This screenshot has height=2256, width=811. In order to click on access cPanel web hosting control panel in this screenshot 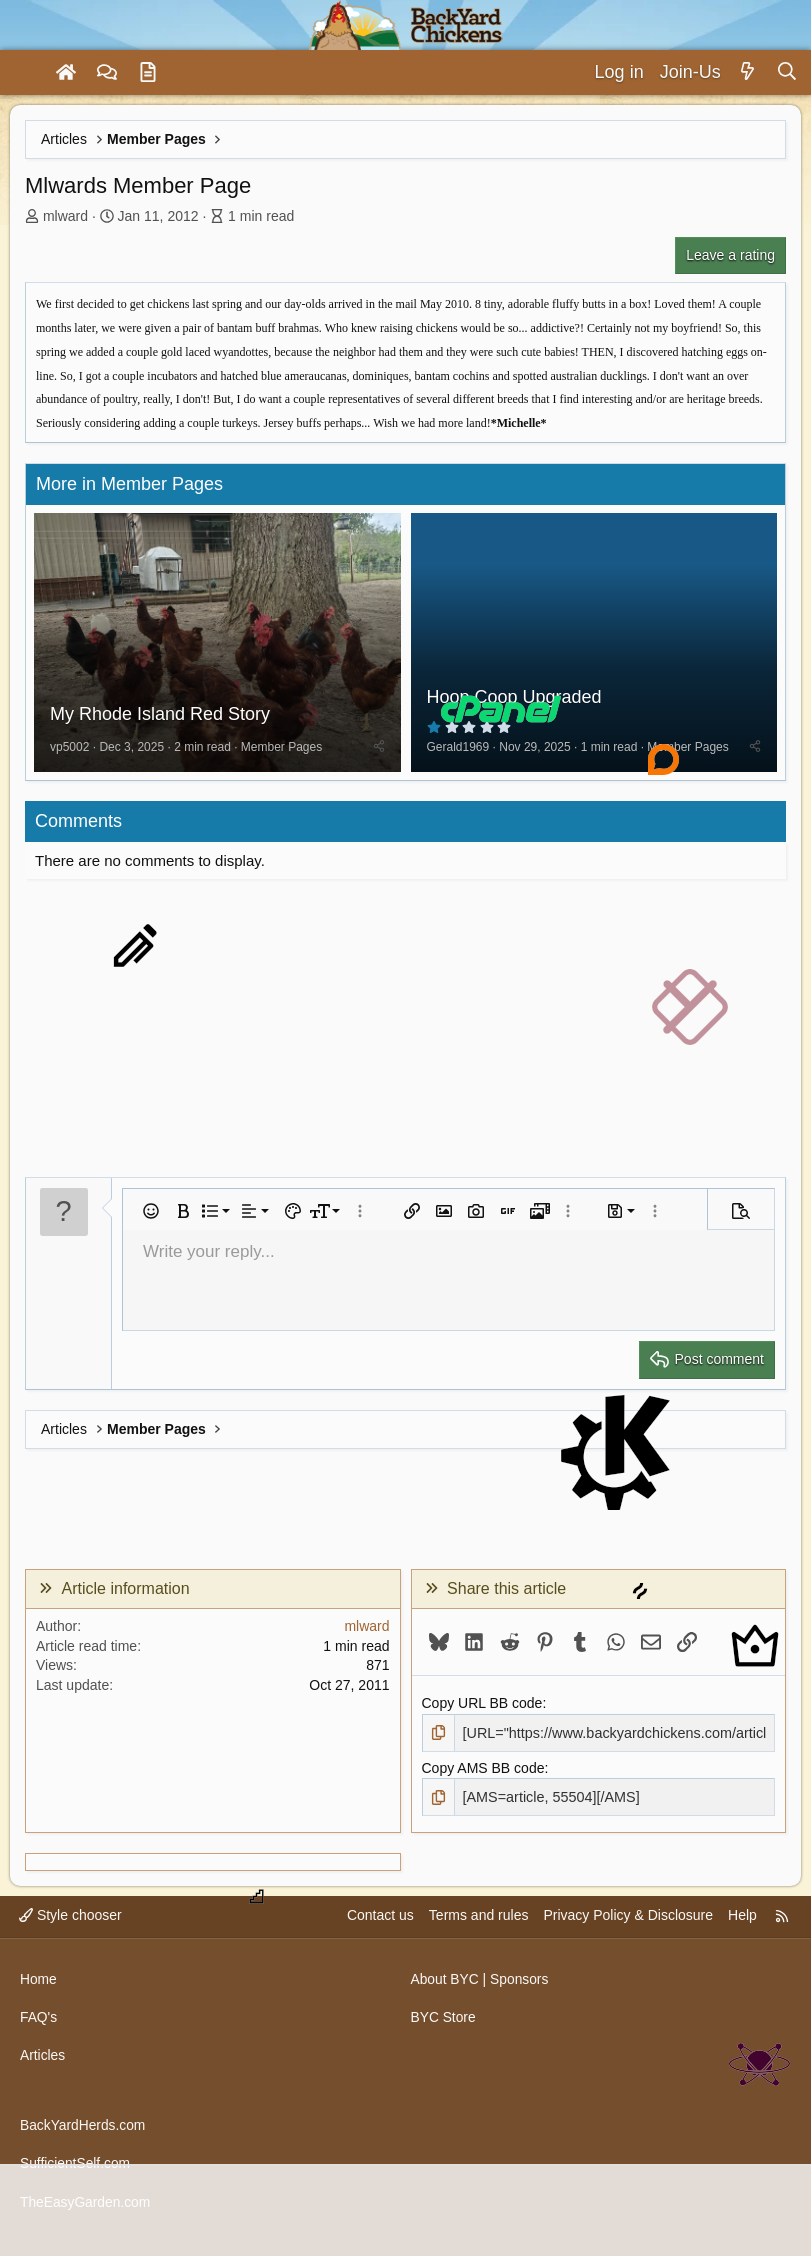, I will do `click(501, 709)`.